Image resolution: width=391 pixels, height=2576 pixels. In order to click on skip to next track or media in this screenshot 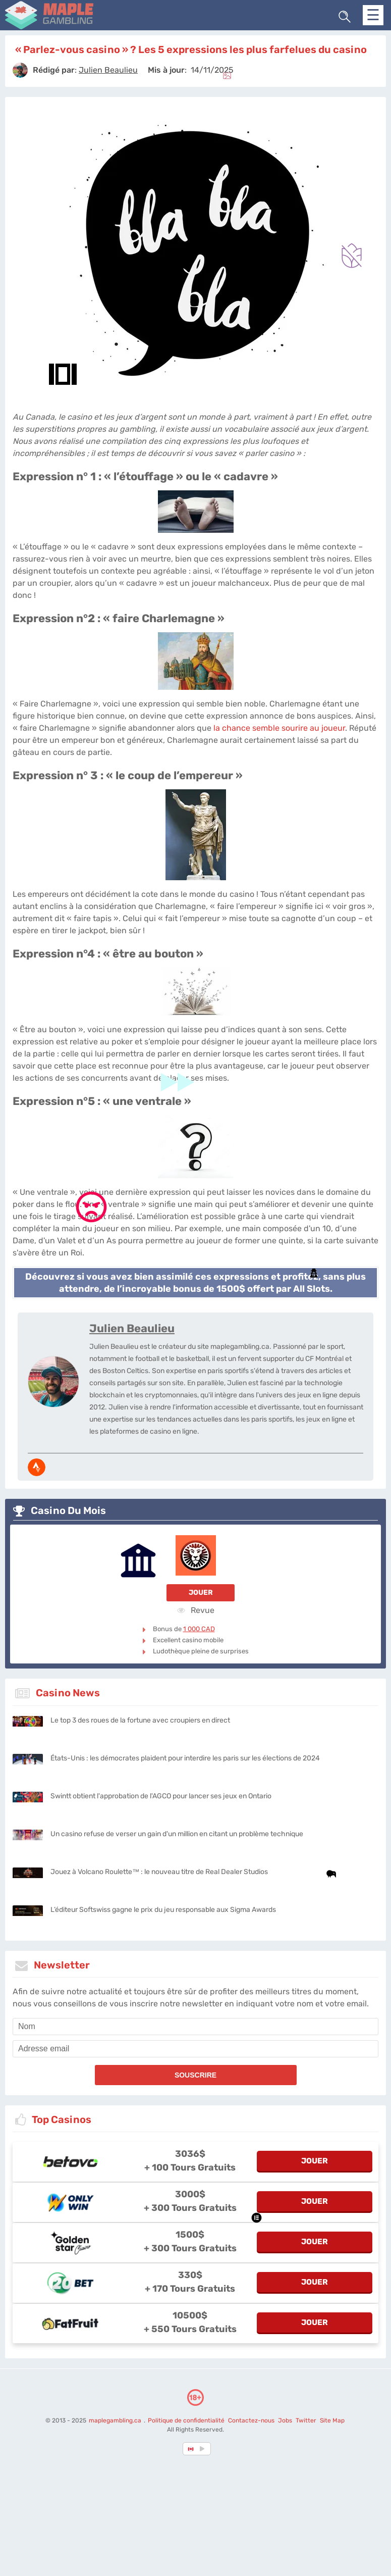, I will do `click(178, 1082)`.